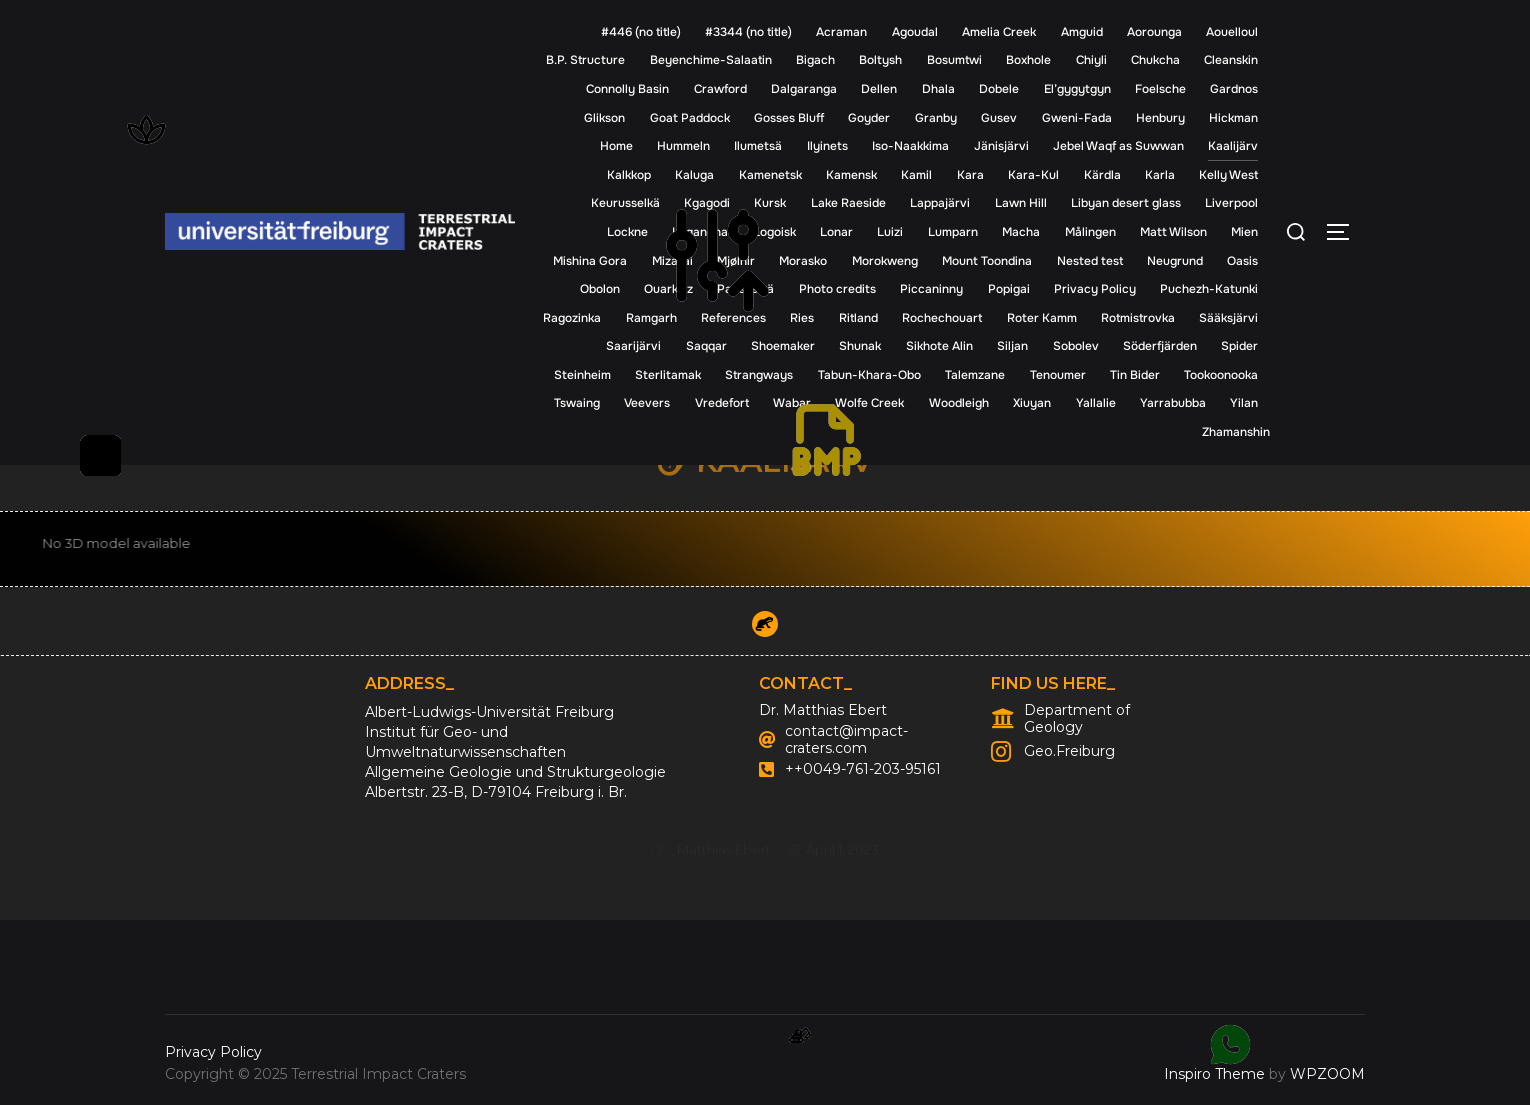 Image resolution: width=1530 pixels, height=1105 pixels. I want to click on indicates a BMP image file type, so click(825, 440).